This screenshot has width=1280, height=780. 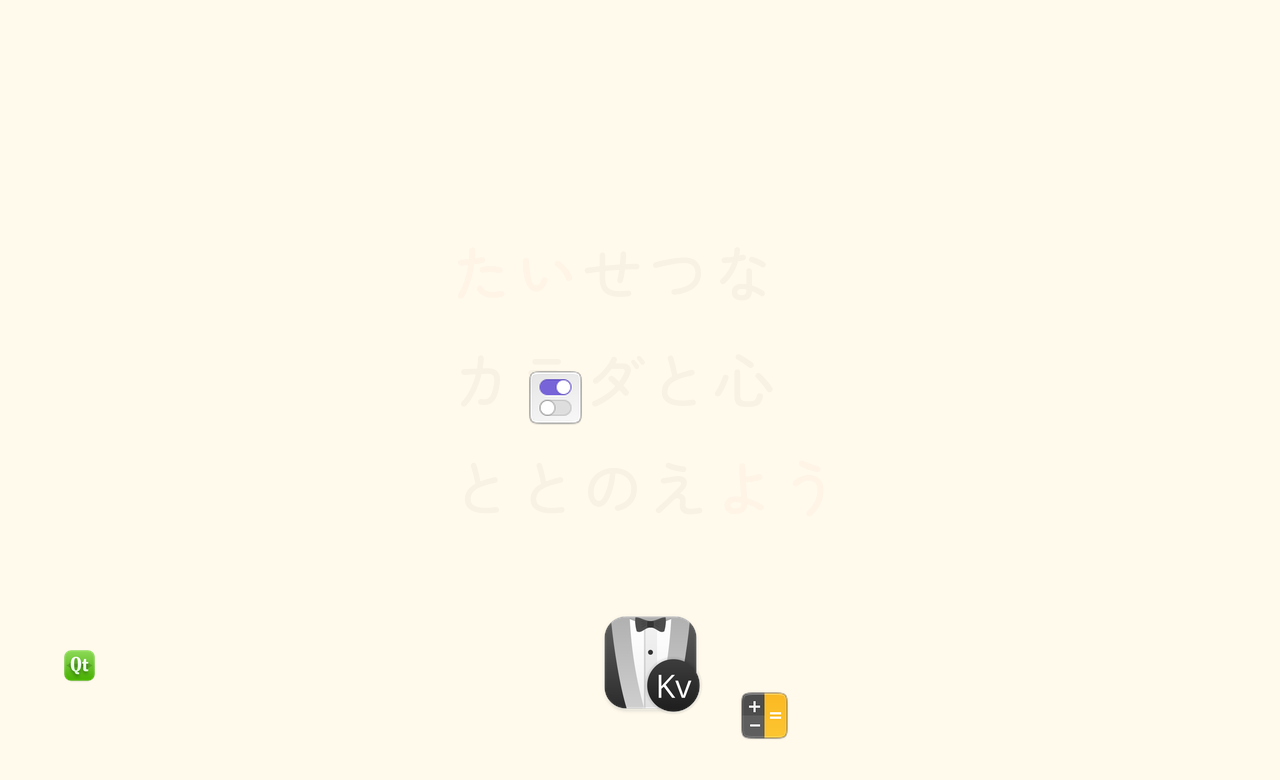 I want to click on launch Qt D-Bus Viewer application, so click(x=79, y=665).